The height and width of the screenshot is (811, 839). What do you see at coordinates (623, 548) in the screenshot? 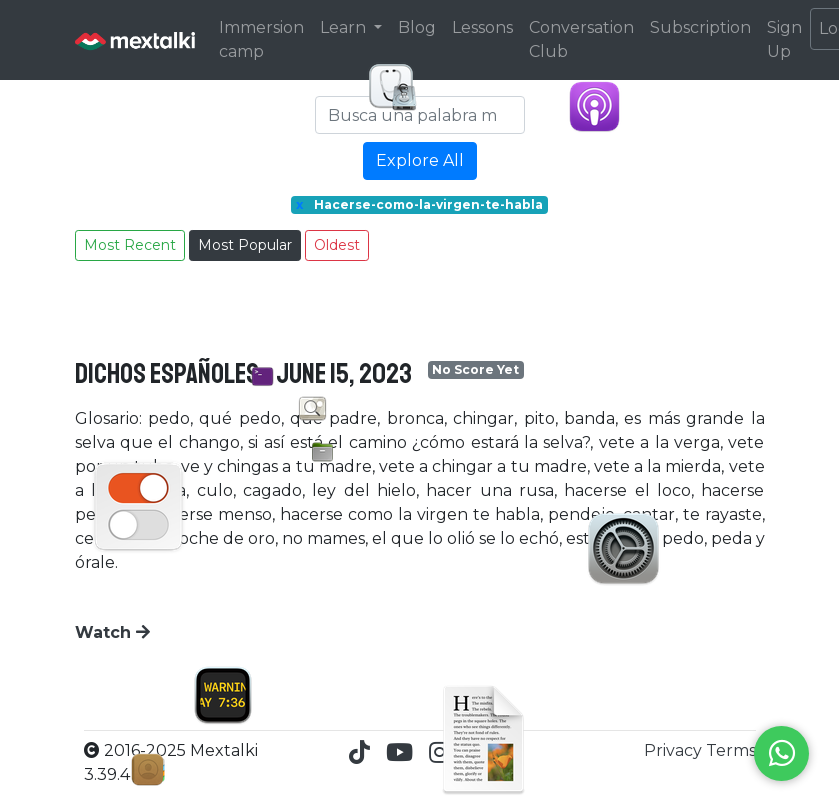
I see `open system settings` at bounding box center [623, 548].